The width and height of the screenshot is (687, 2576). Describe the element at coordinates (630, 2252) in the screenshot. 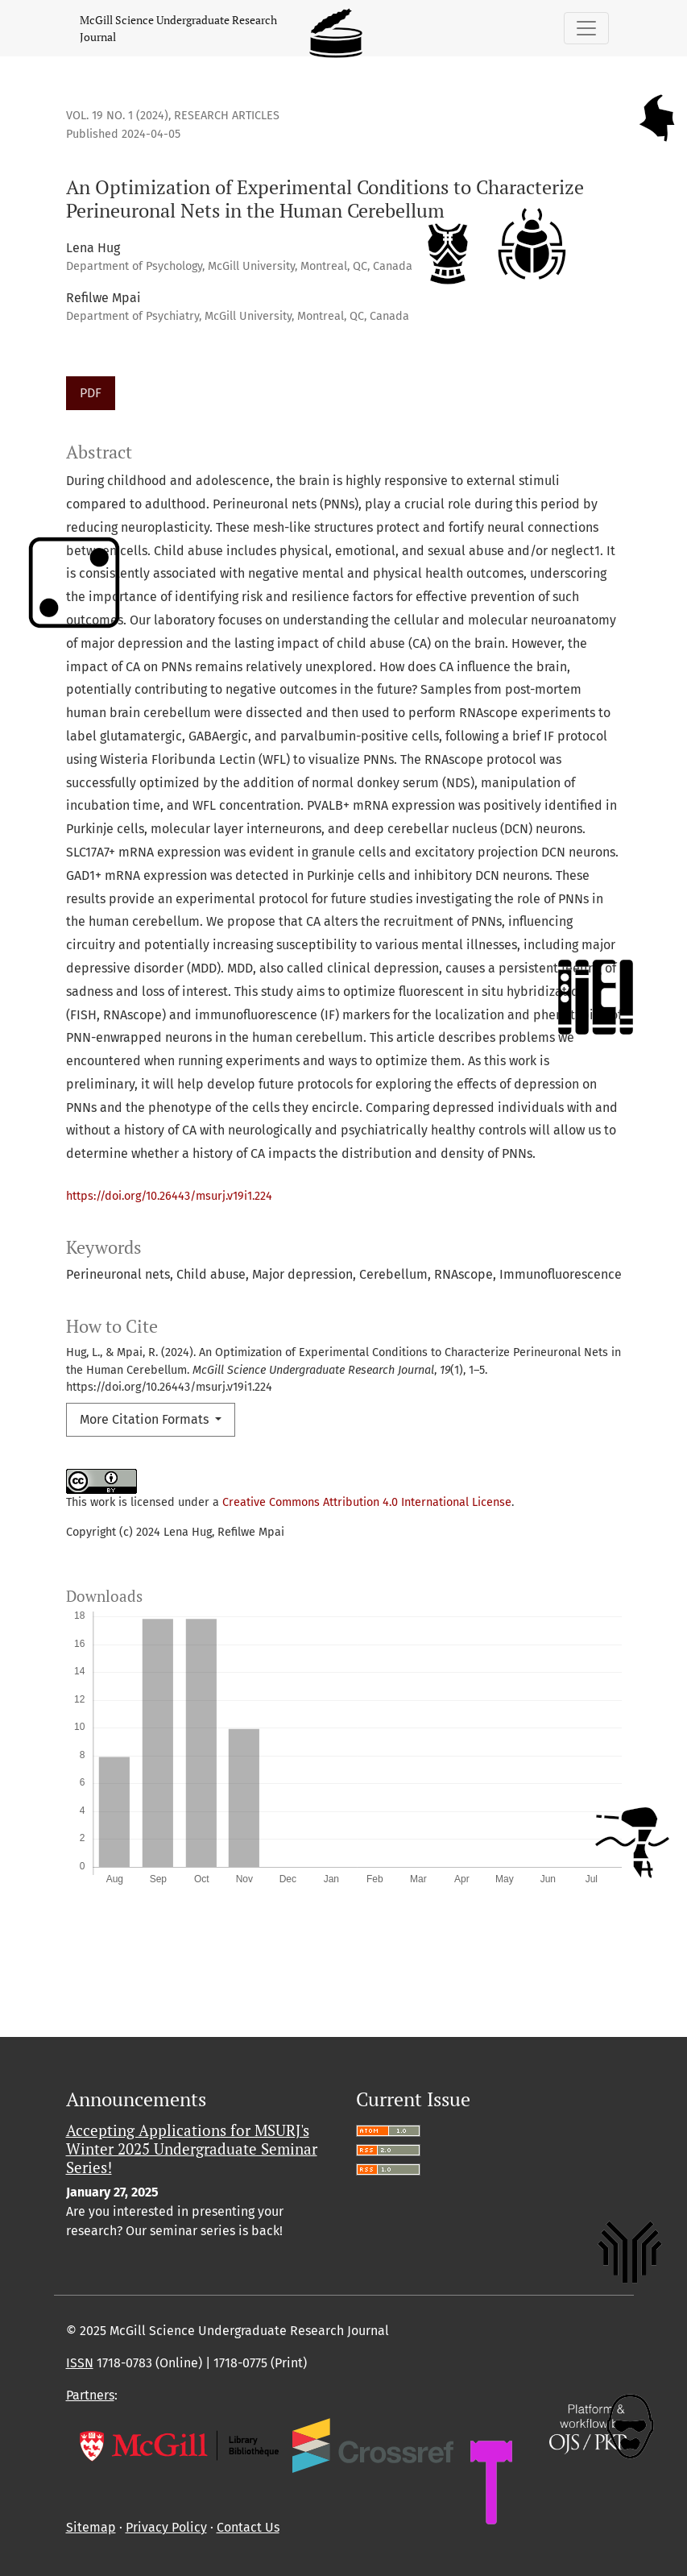

I see `enter the slumbering sanctuary area` at that location.